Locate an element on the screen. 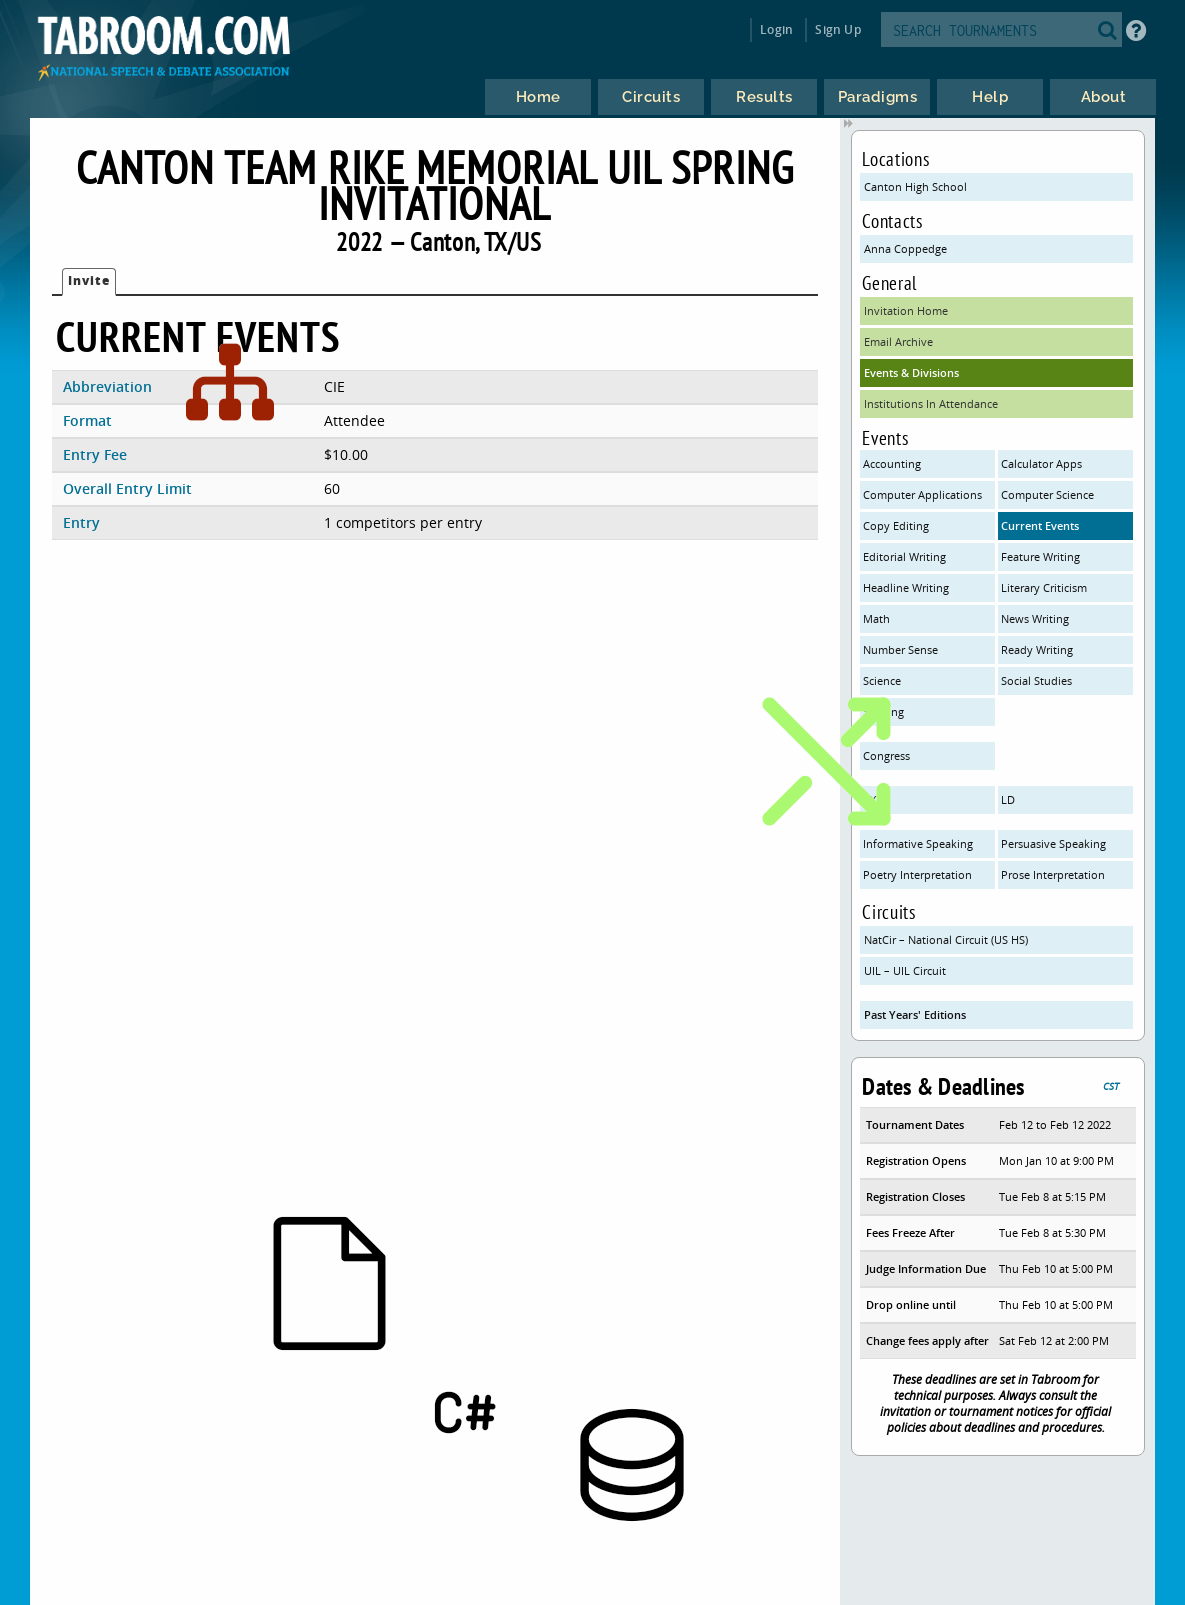  swap or exchange items is located at coordinates (826, 761).